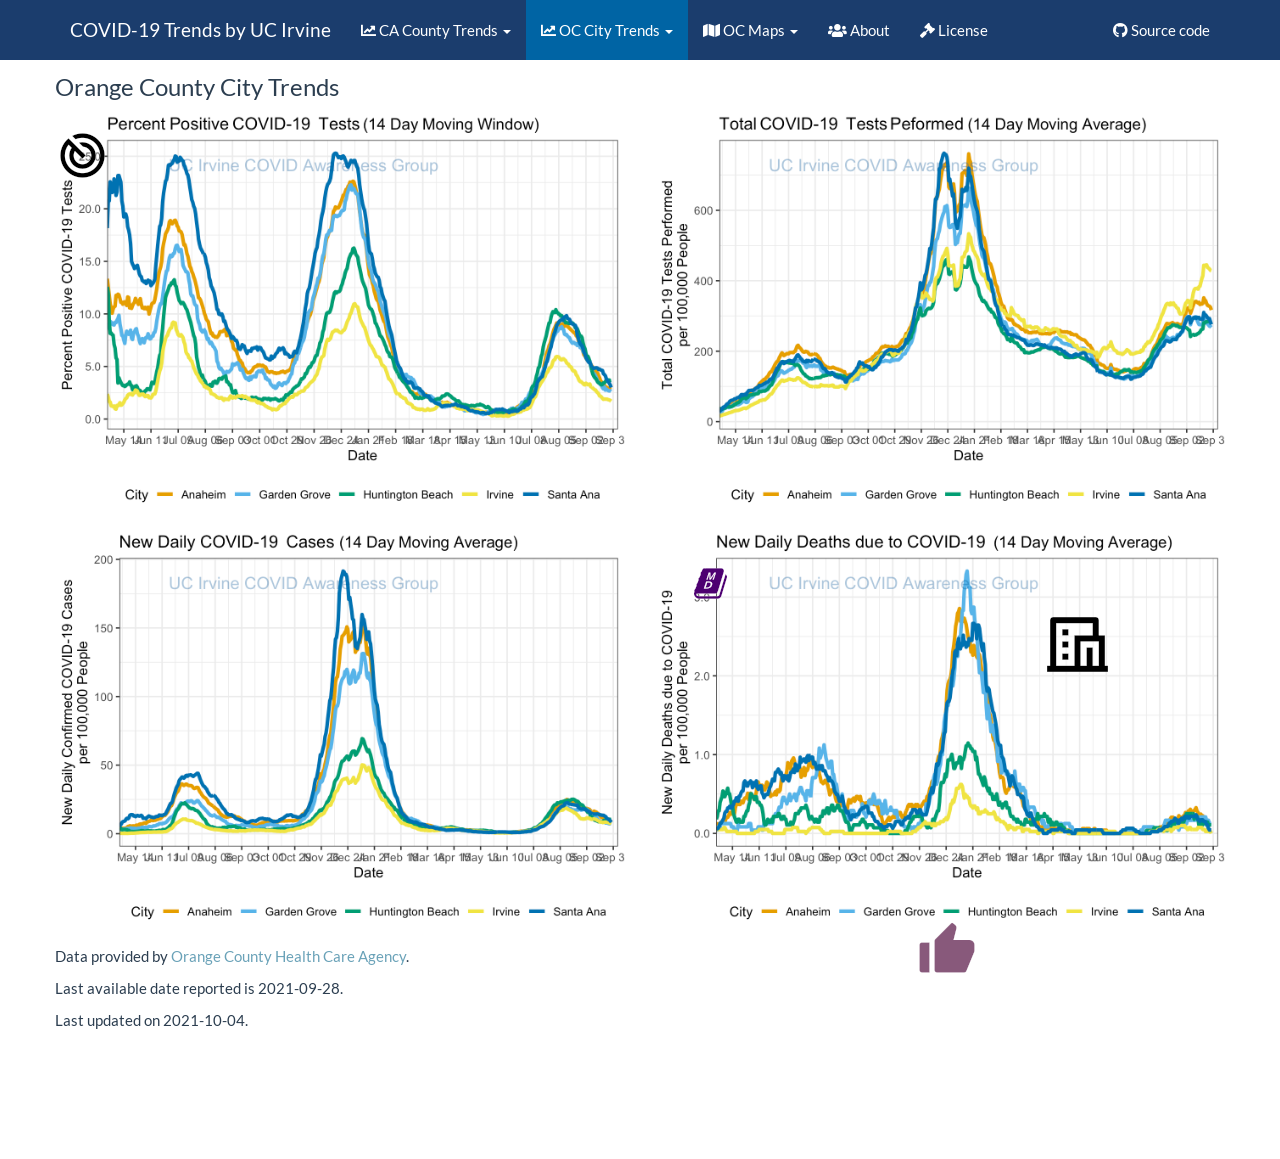  What do you see at coordinates (82, 155) in the screenshot?
I see `scan a QR code or barcode` at bounding box center [82, 155].